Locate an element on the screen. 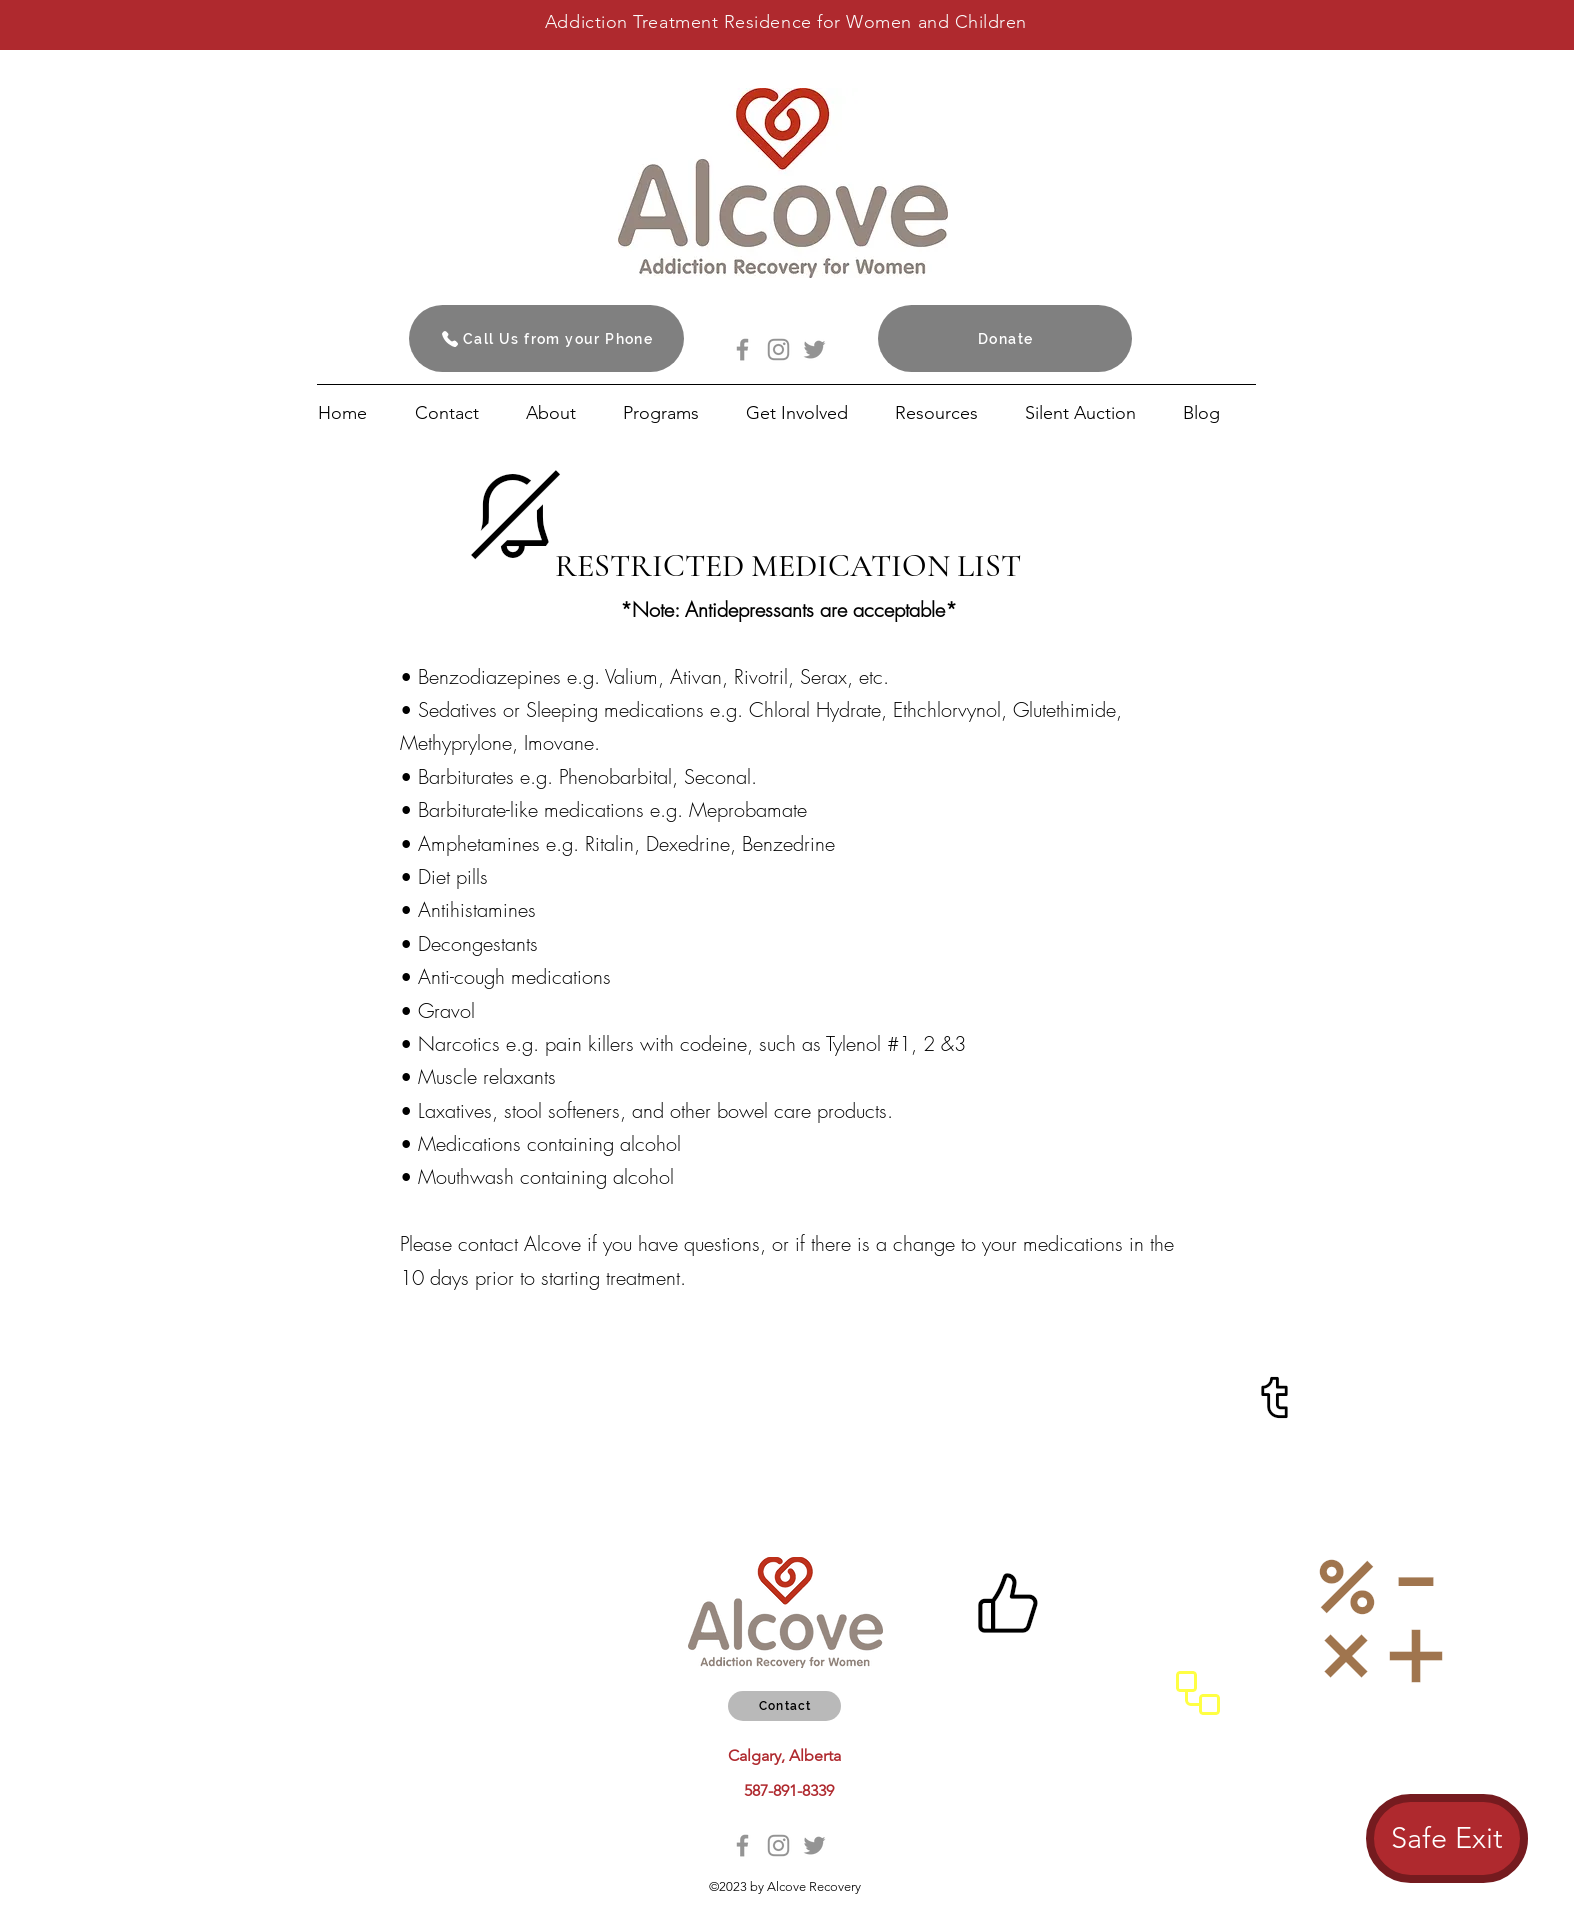  indicates an operator symbol in code is located at coordinates (1381, 1621).